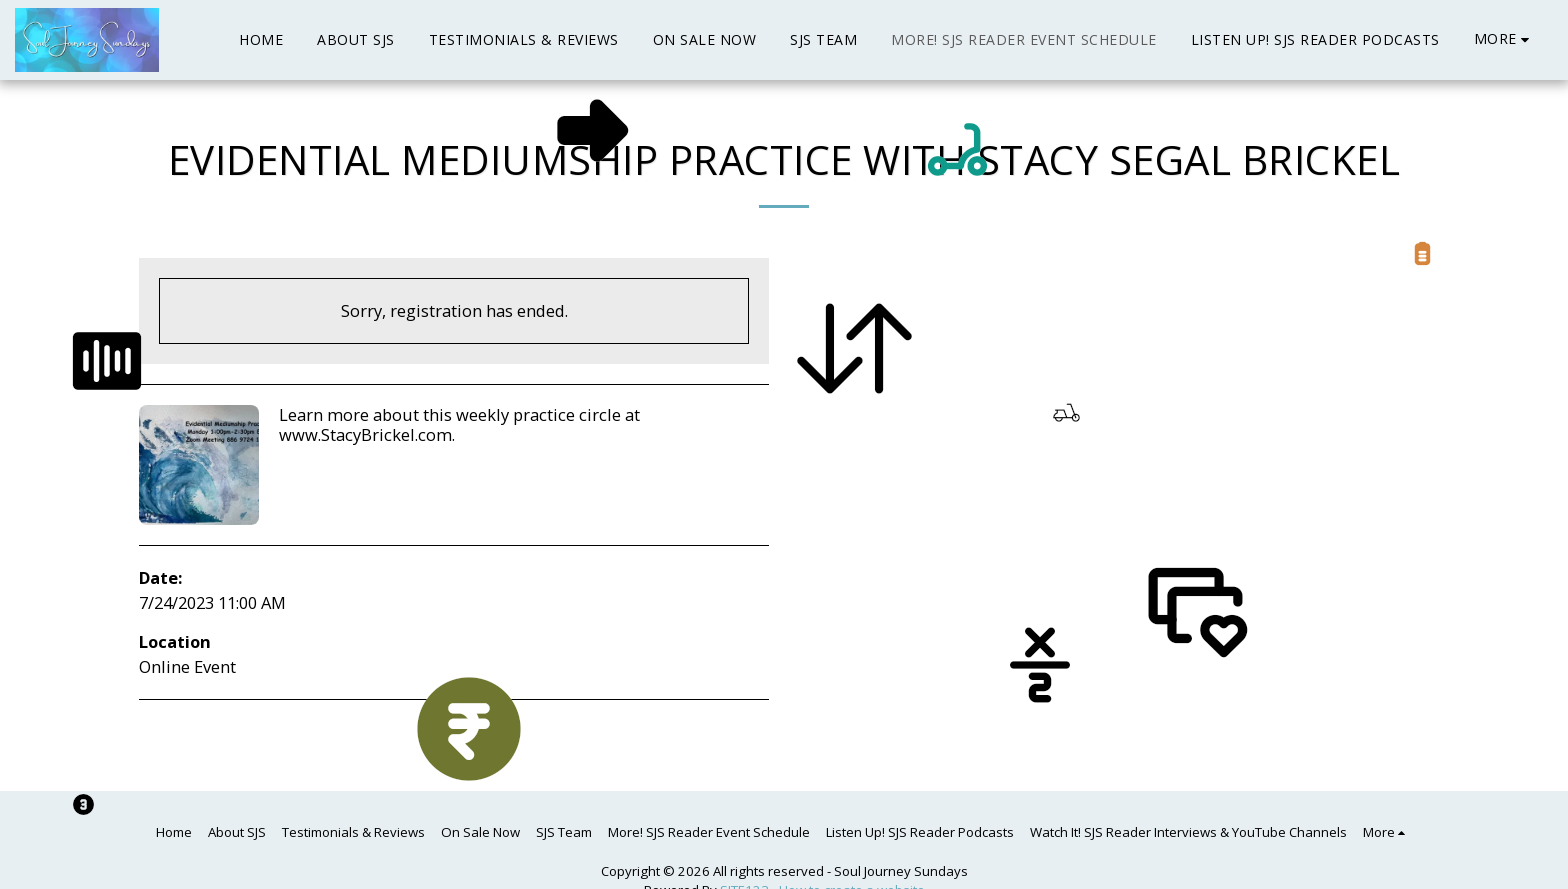 The width and height of the screenshot is (1568, 889). What do you see at coordinates (957, 149) in the screenshot?
I see `select scooter as transportation mode` at bounding box center [957, 149].